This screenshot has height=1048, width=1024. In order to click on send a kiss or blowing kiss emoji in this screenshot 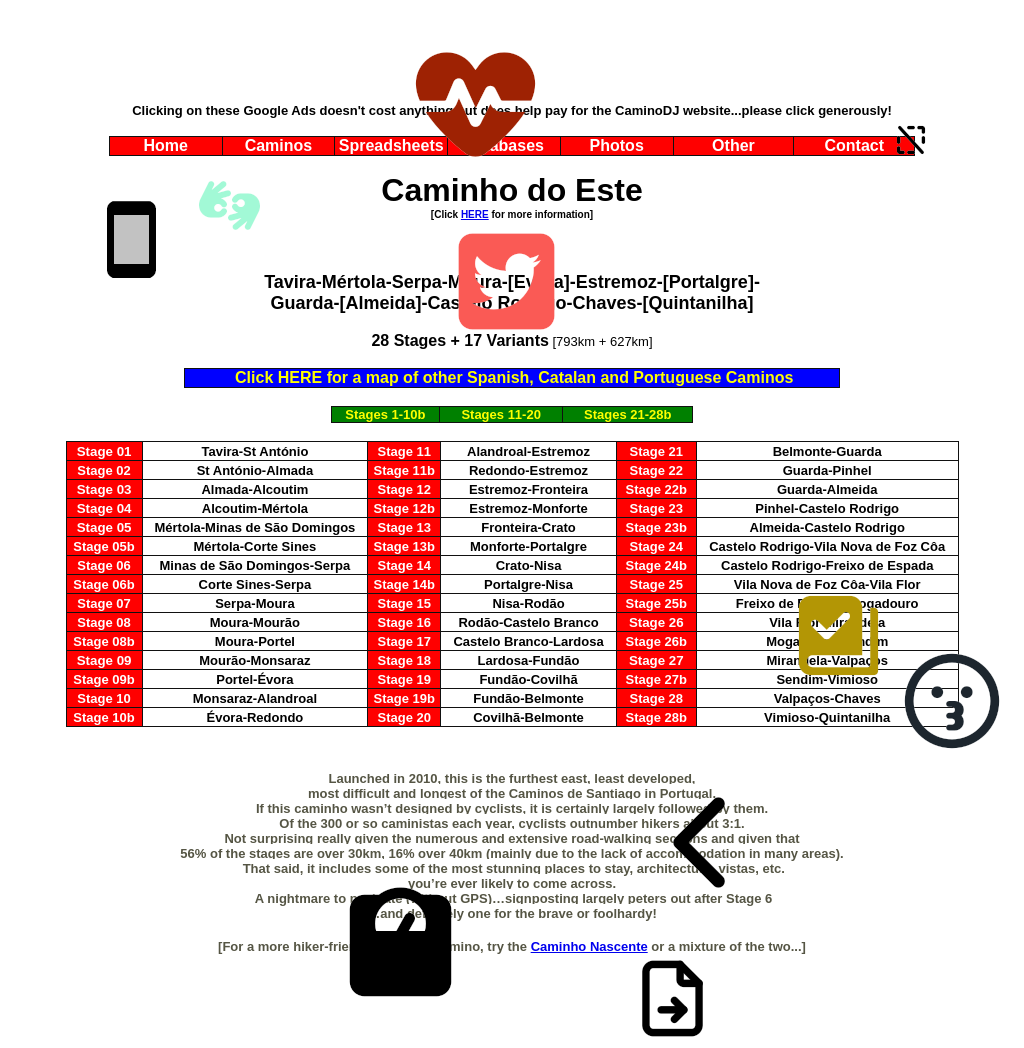, I will do `click(952, 701)`.